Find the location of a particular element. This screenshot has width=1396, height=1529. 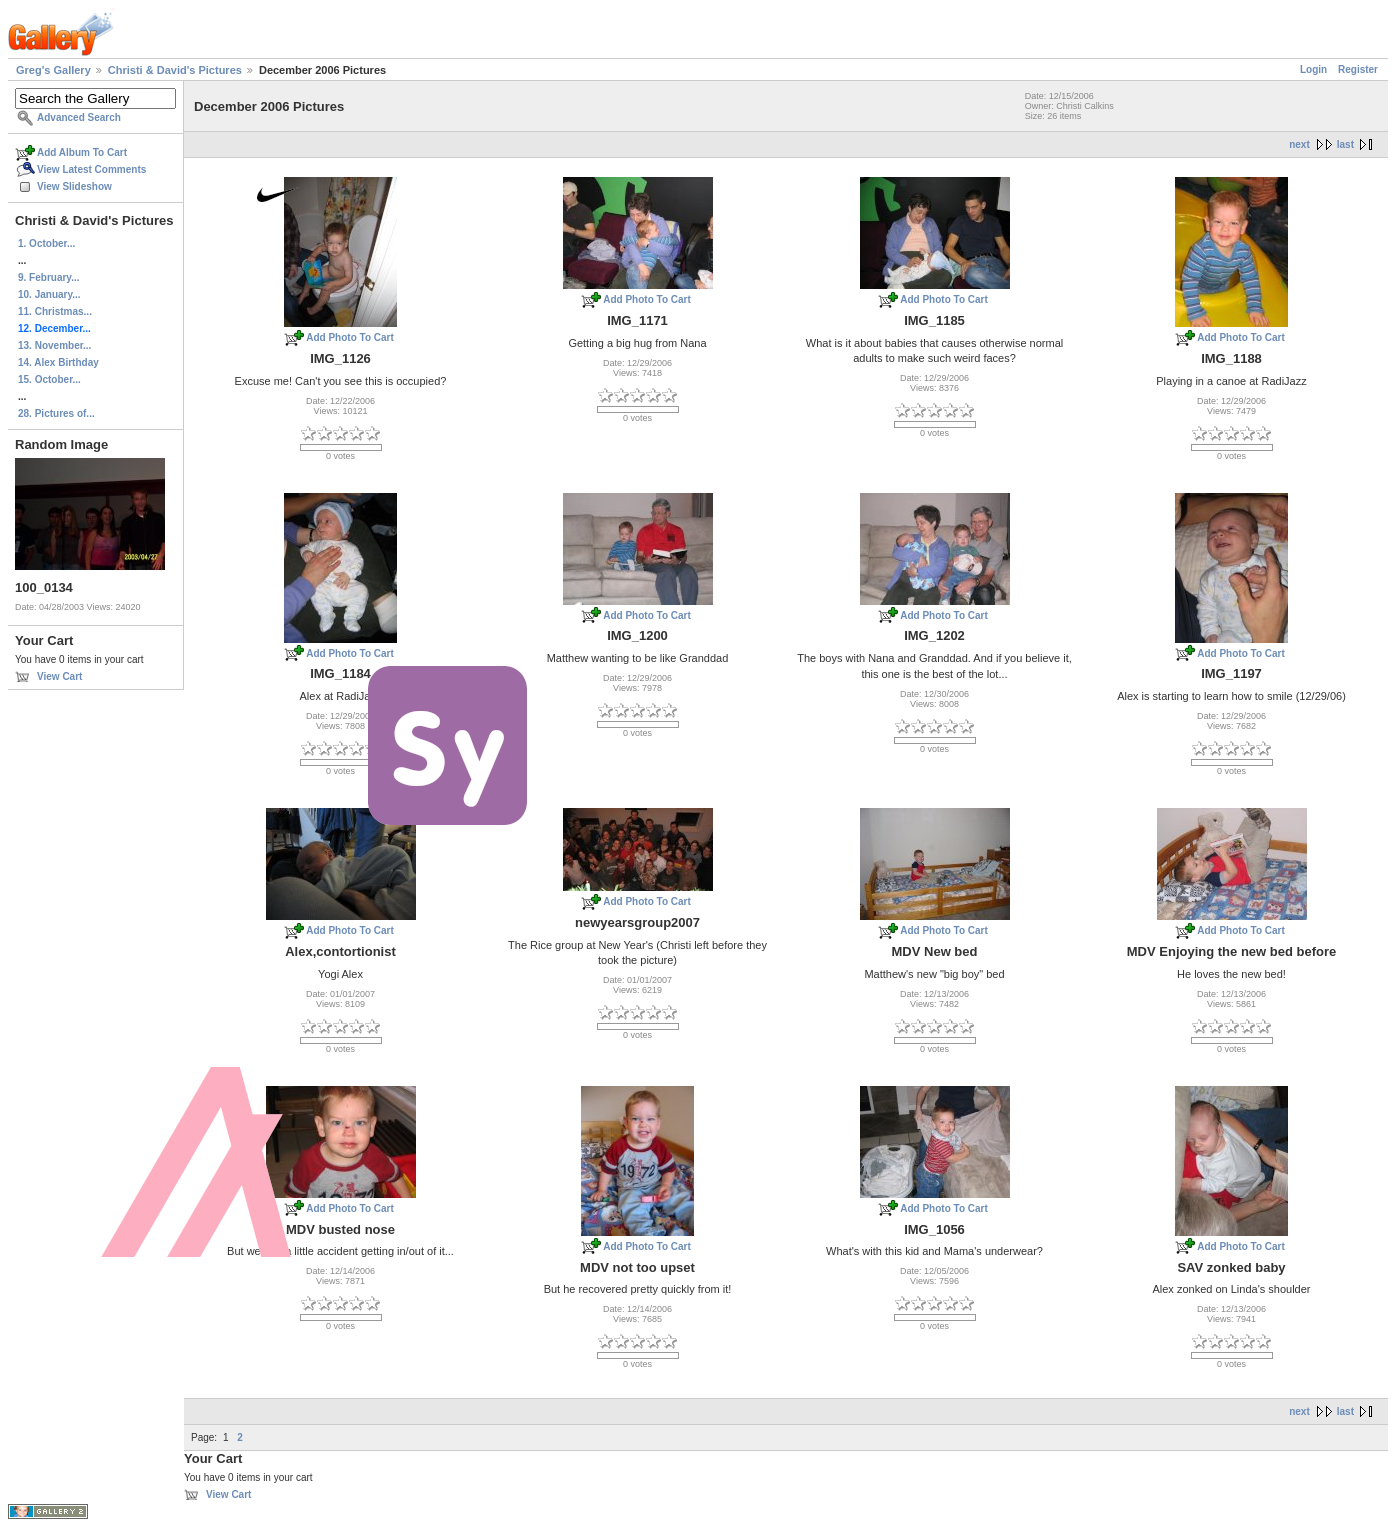

algorand cryptocurrency or blockchain platform logo is located at coordinates (196, 1162).